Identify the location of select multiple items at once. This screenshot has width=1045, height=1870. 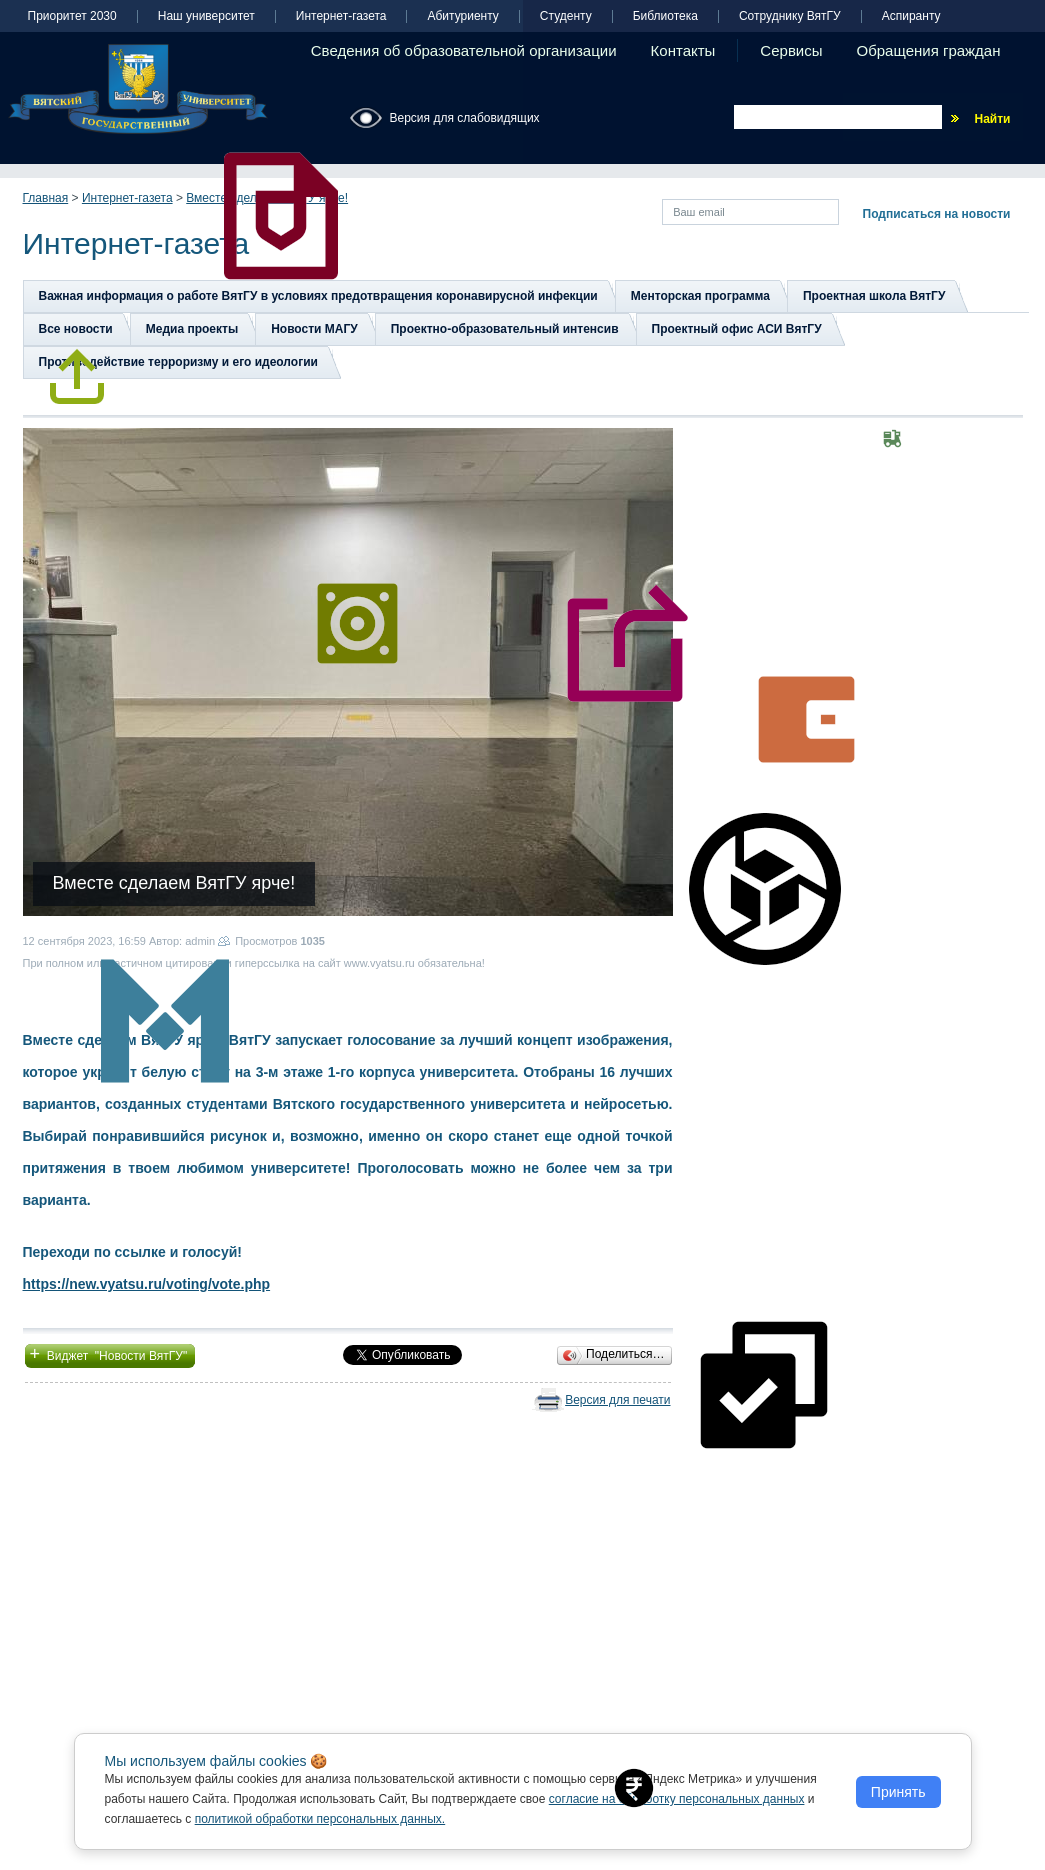
(764, 1385).